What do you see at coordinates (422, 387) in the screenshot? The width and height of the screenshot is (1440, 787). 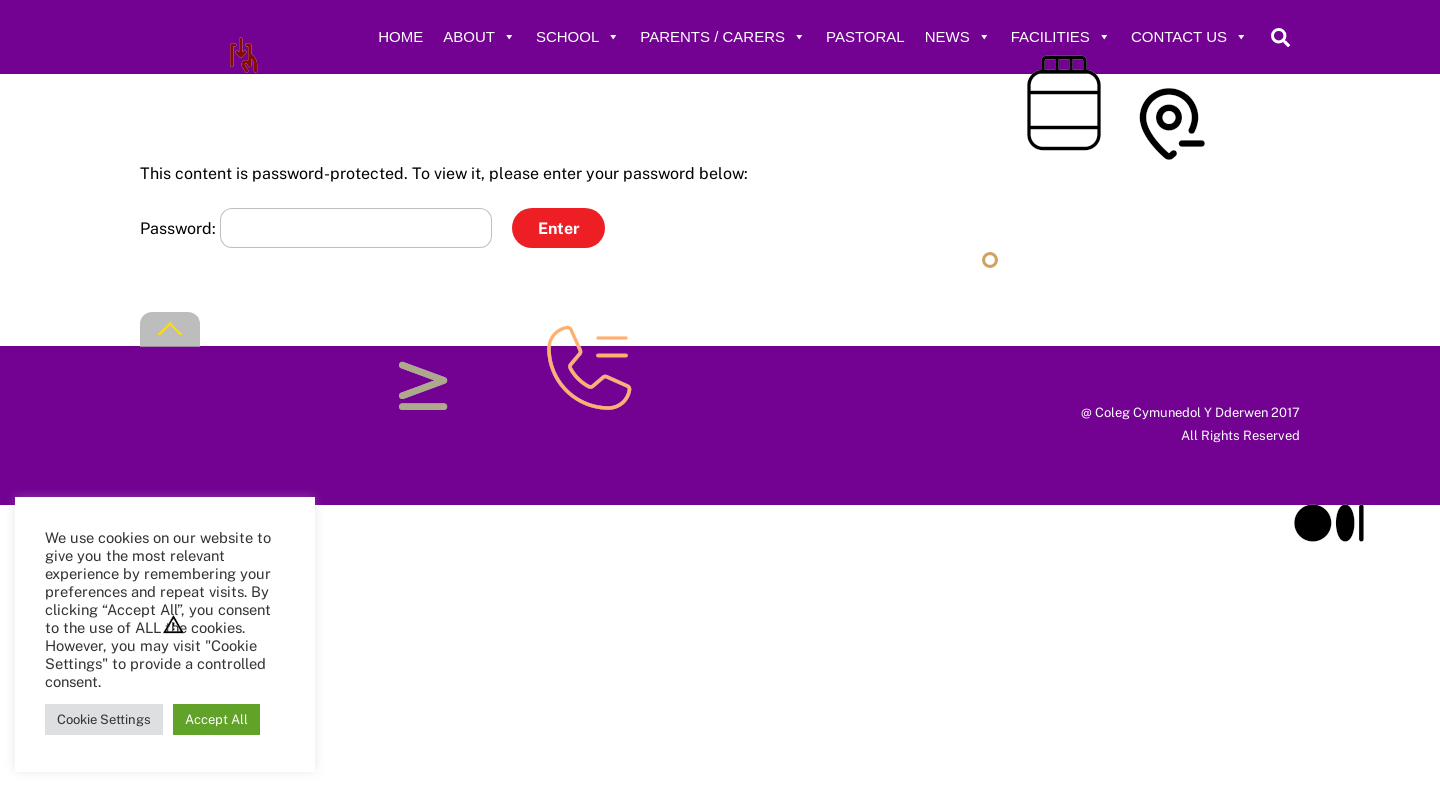 I see `greater than or equal to mathematical operator` at bounding box center [422, 387].